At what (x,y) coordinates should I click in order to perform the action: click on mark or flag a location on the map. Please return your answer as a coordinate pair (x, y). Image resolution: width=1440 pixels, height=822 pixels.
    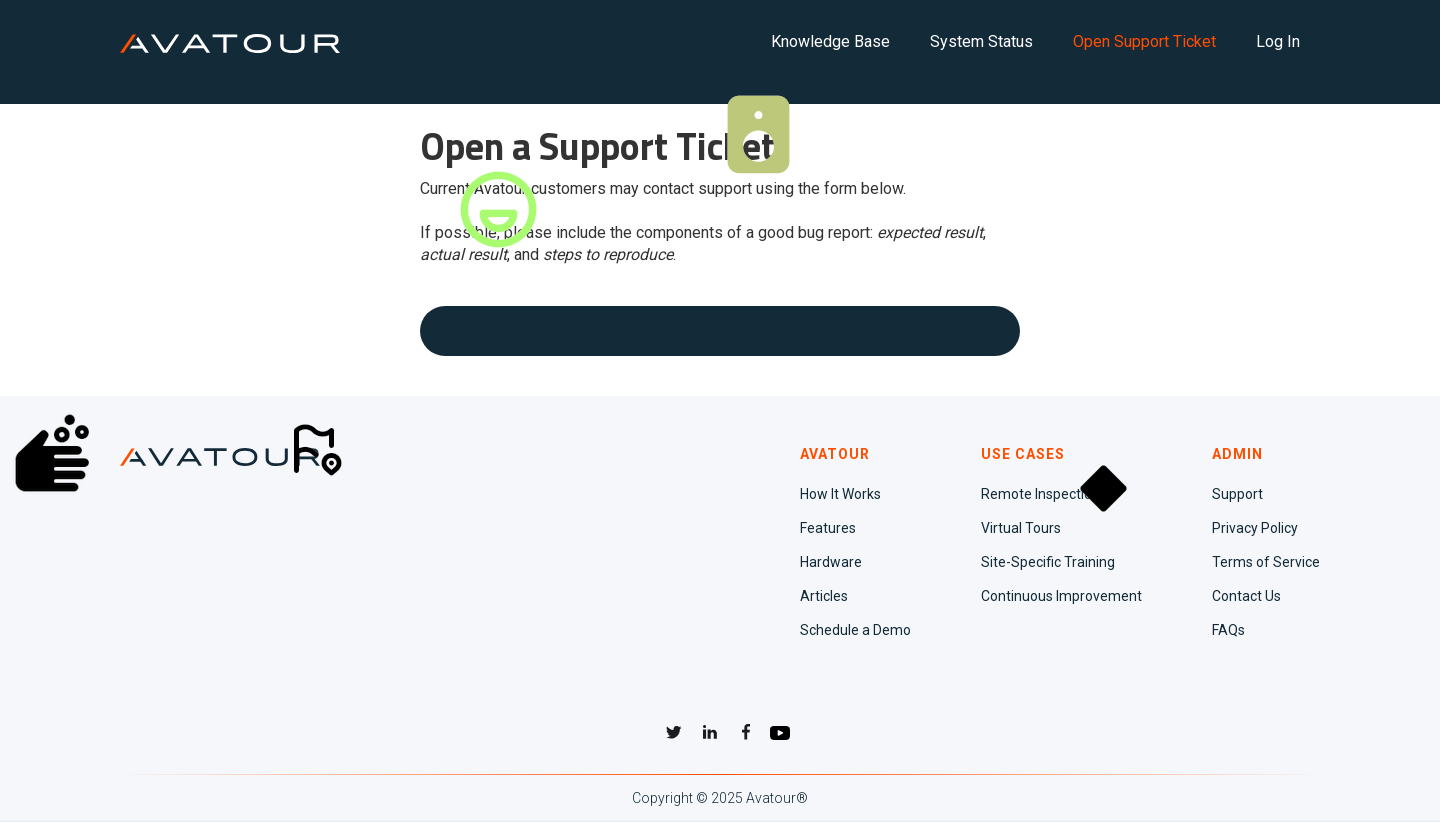
    Looking at the image, I should click on (314, 448).